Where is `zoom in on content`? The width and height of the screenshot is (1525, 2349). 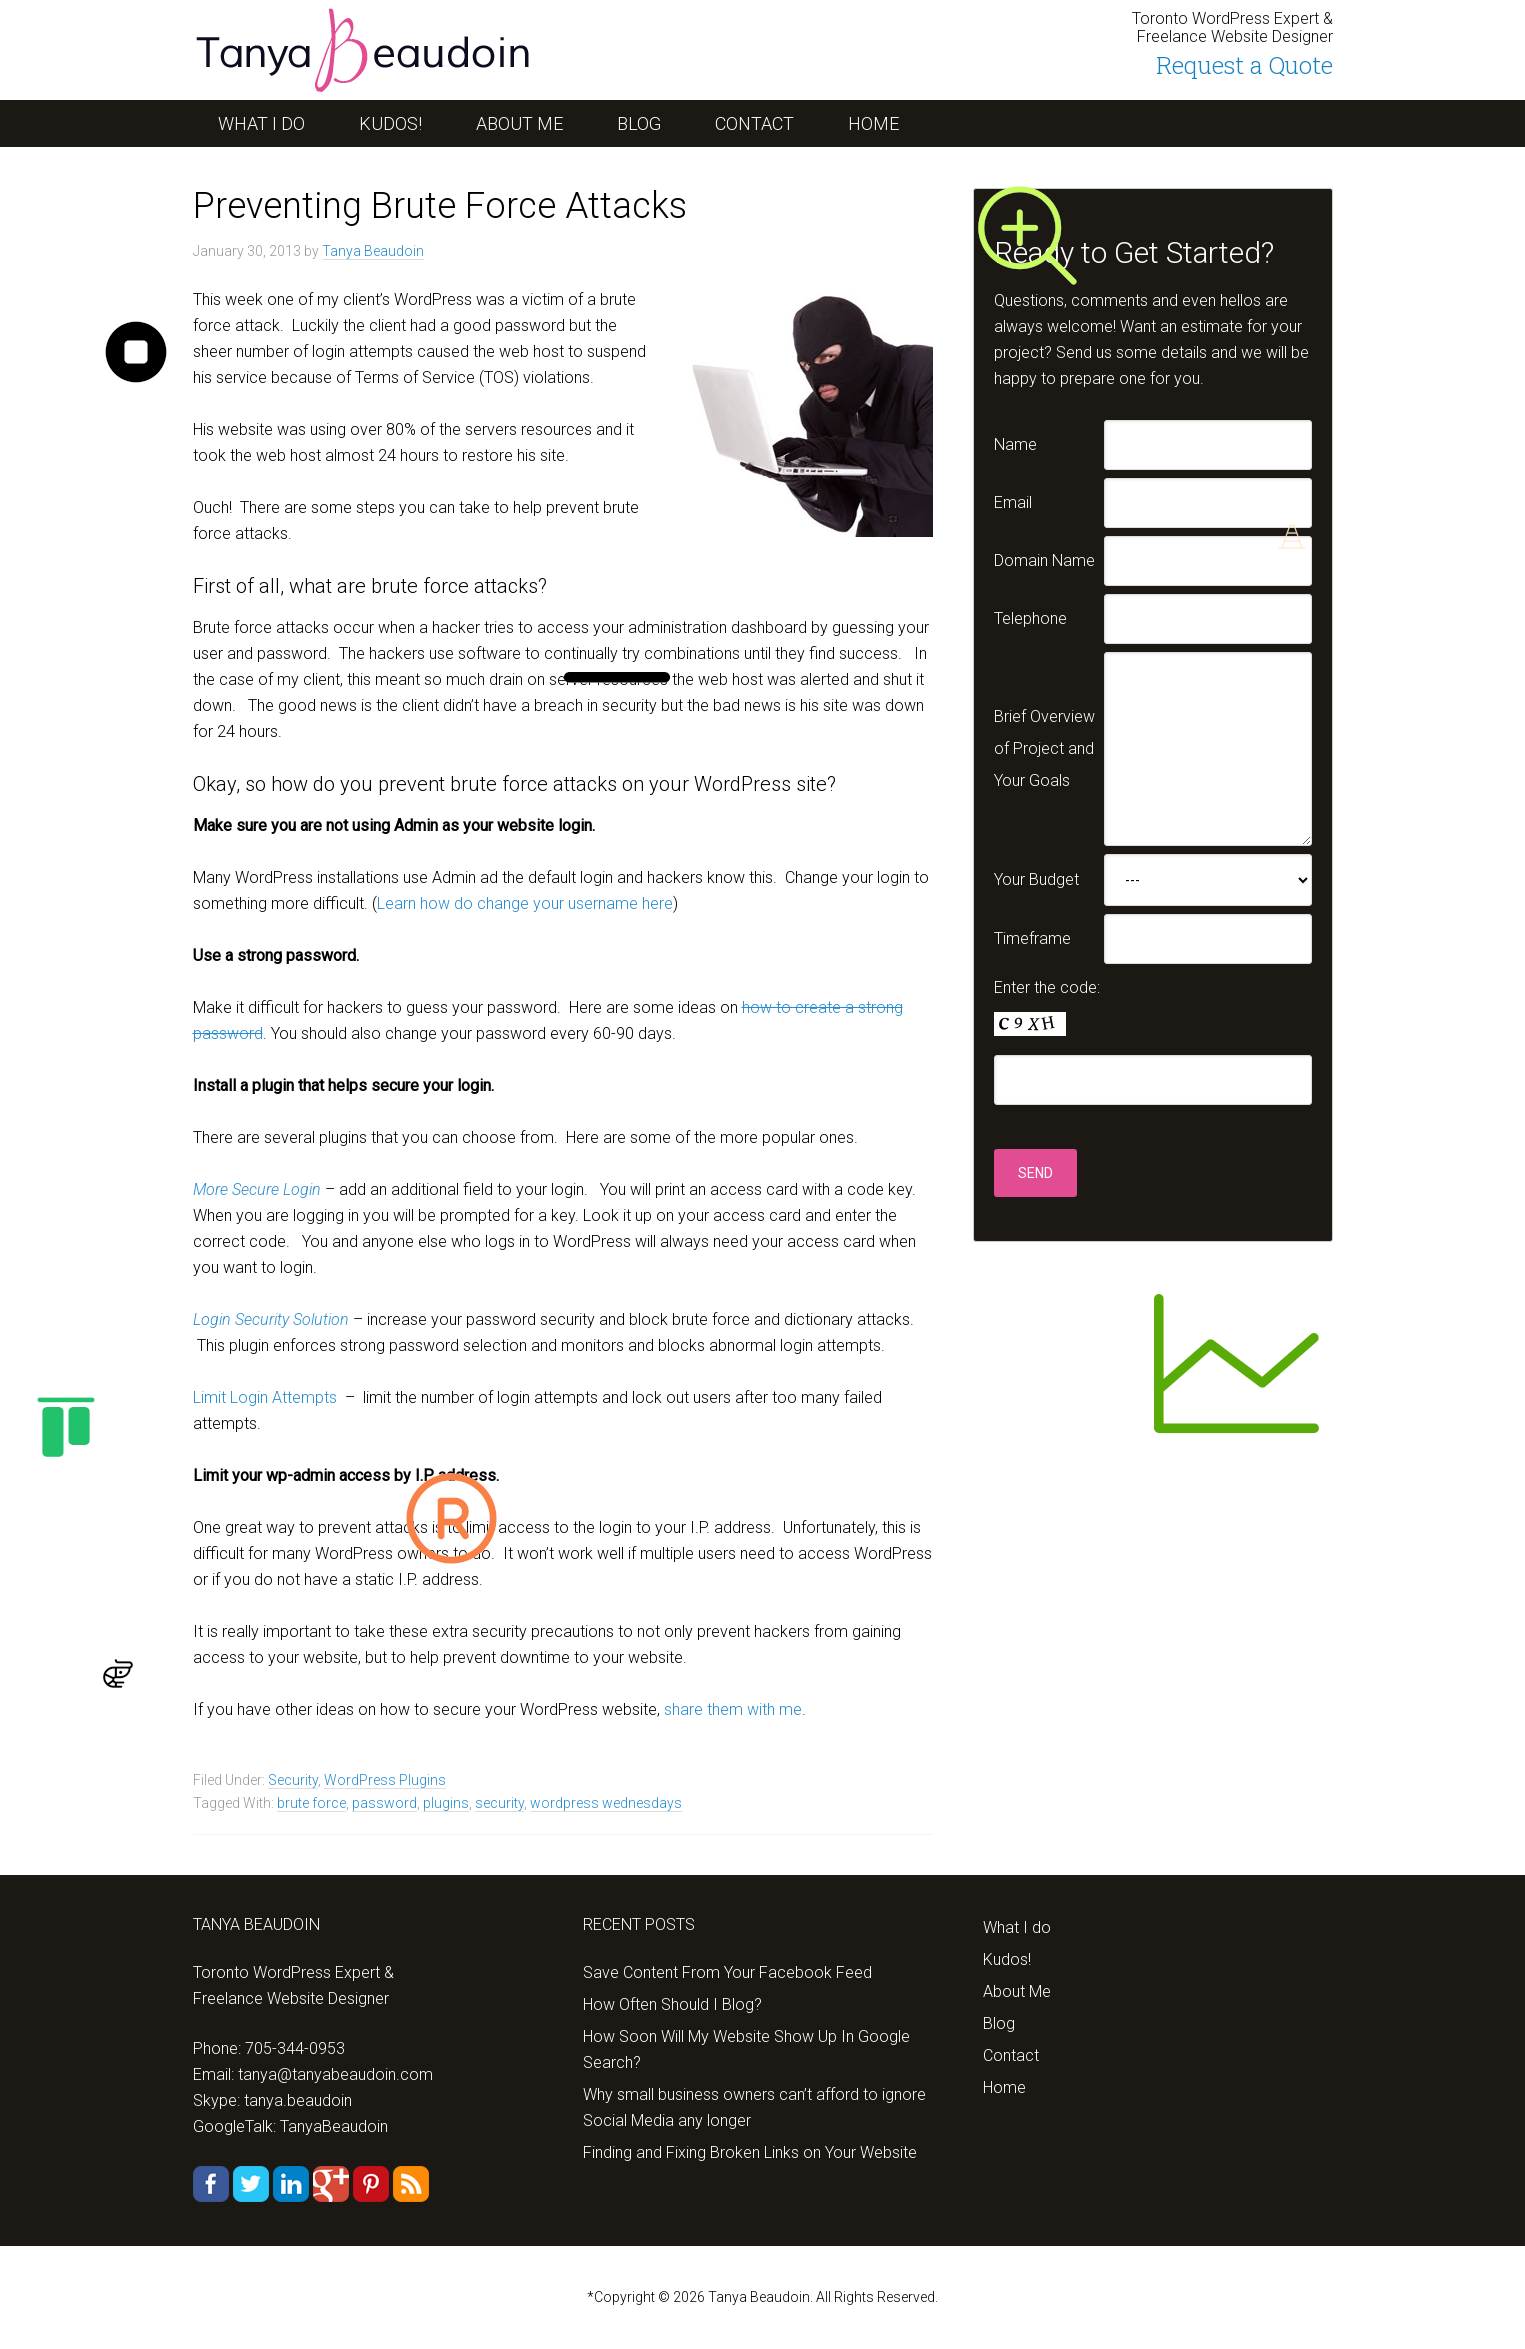 zoom in on content is located at coordinates (1027, 235).